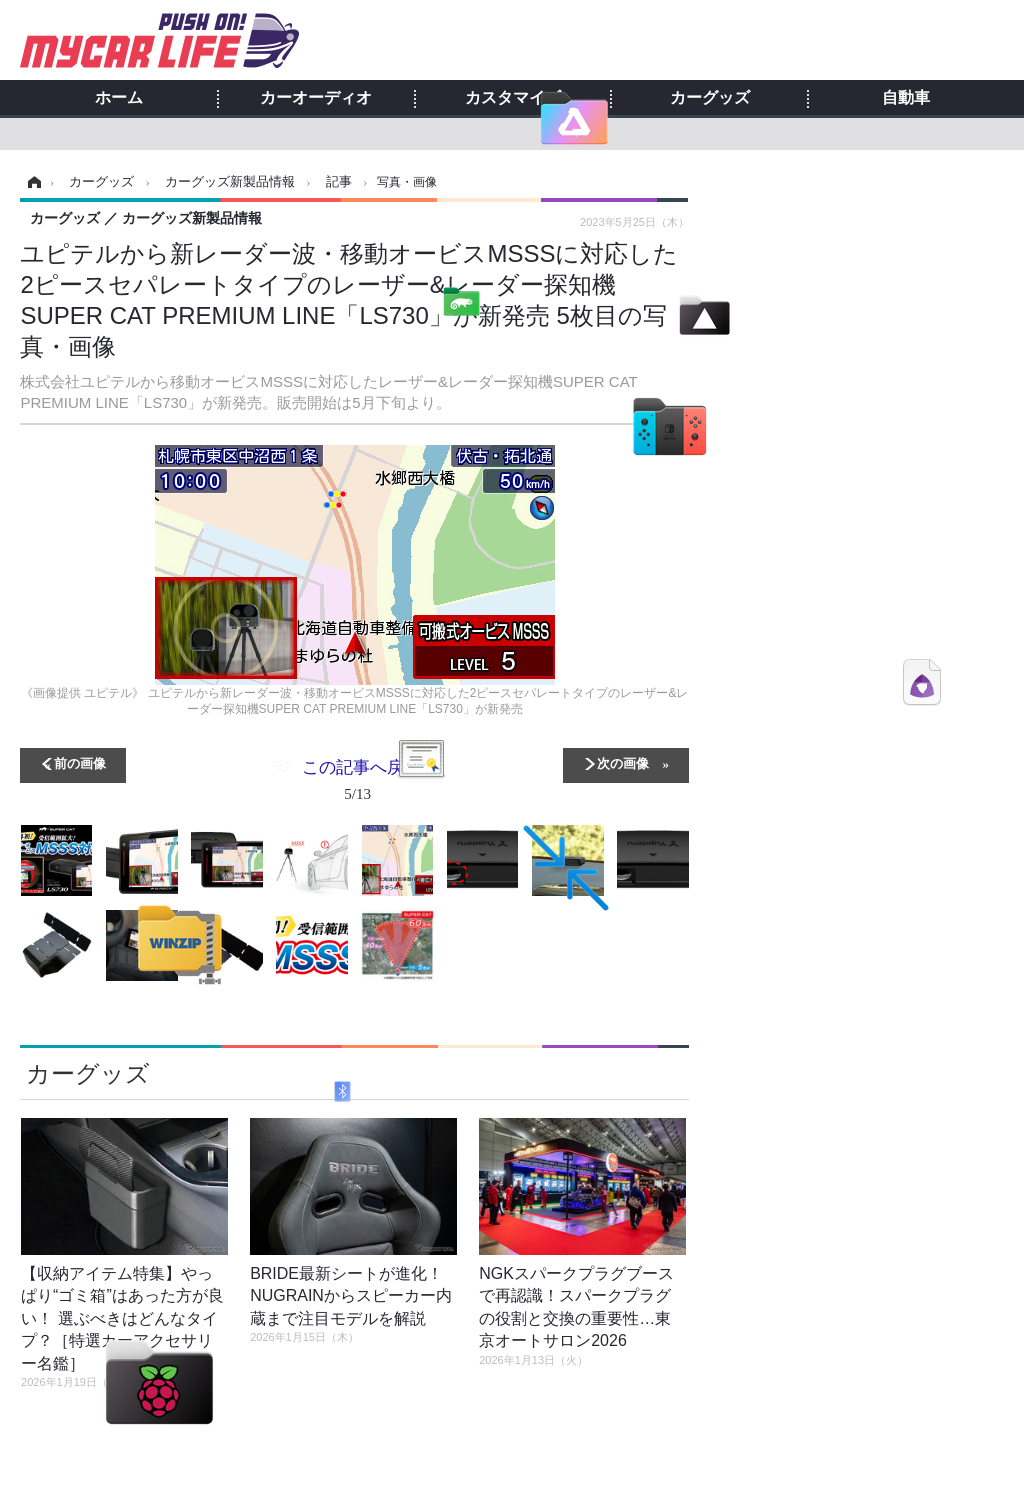 The height and width of the screenshot is (1487, 1024). What do you see at coordinates (566, 868) in the screenshot?
I see `compress or reduce file size` at bounding box center [566, 868].